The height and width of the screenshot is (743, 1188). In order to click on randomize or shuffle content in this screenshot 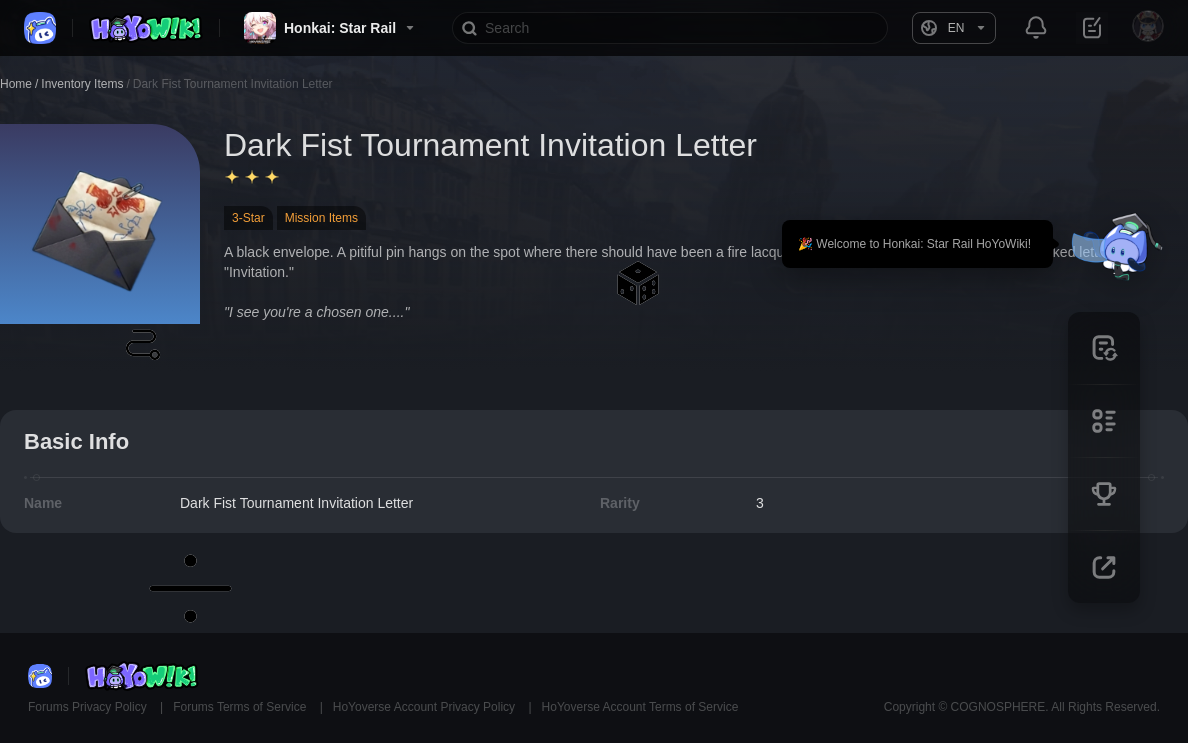, I will do `click(638, 283)`.